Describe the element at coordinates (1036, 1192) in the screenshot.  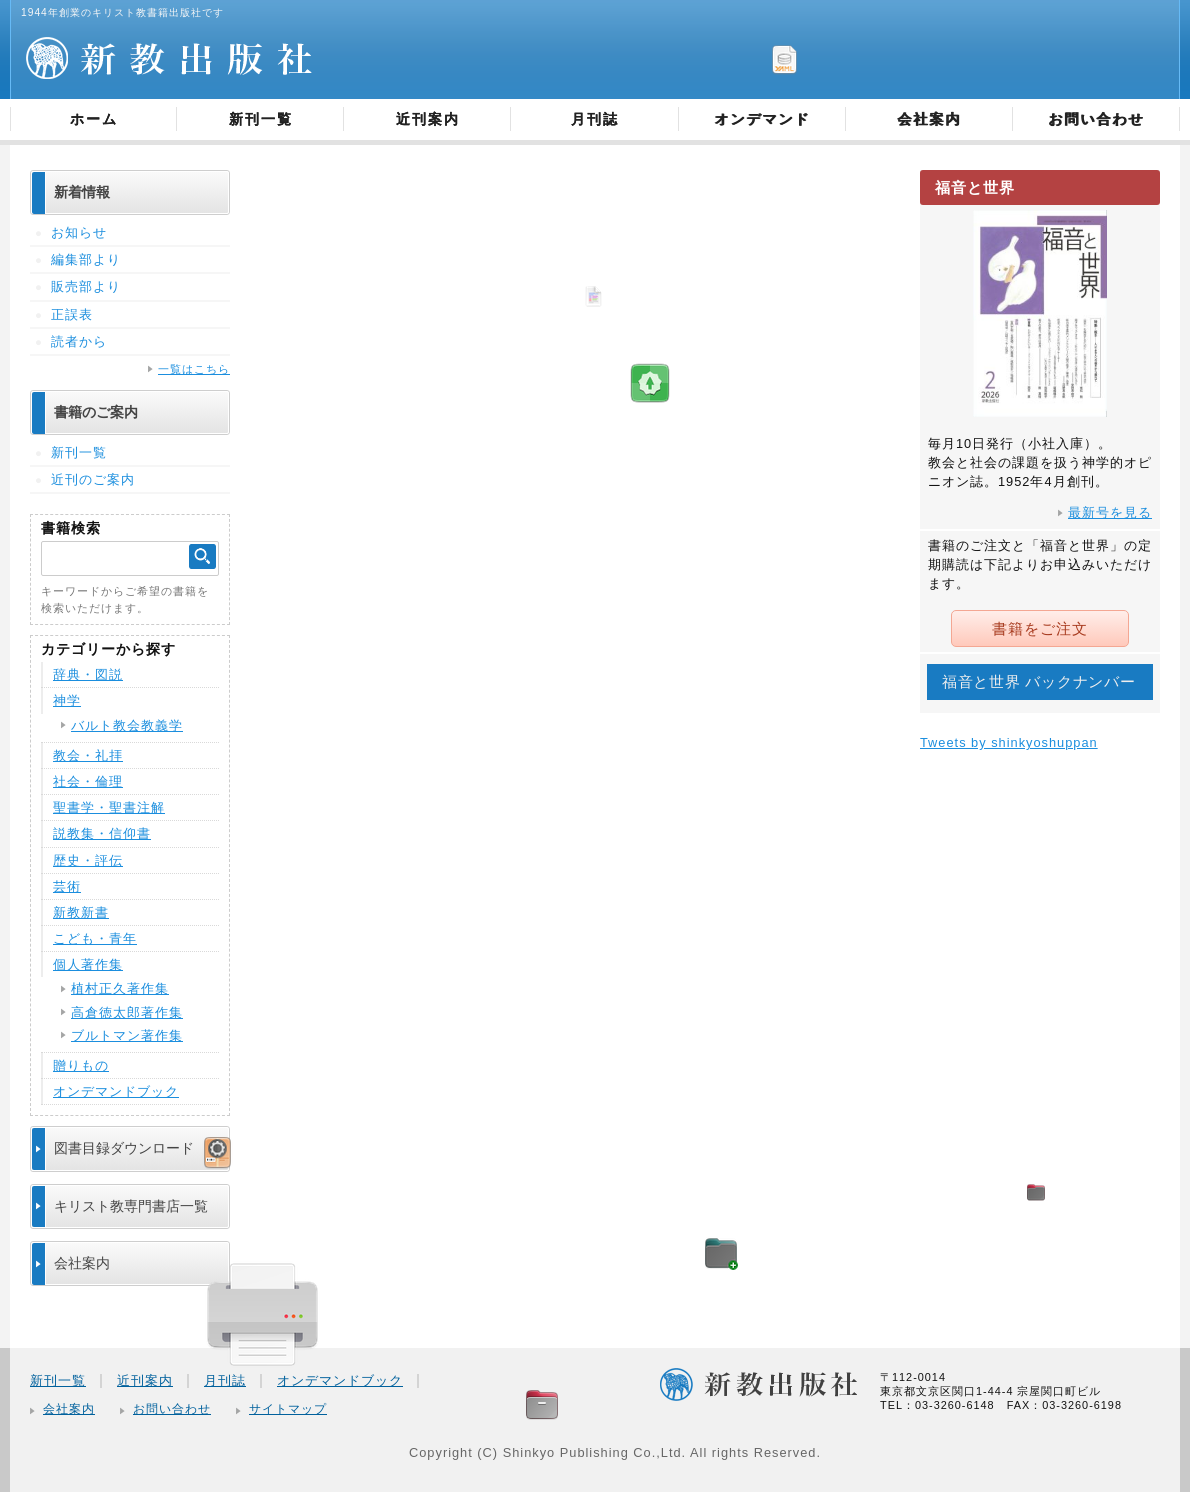
I see `open a folder or directory` at that location.